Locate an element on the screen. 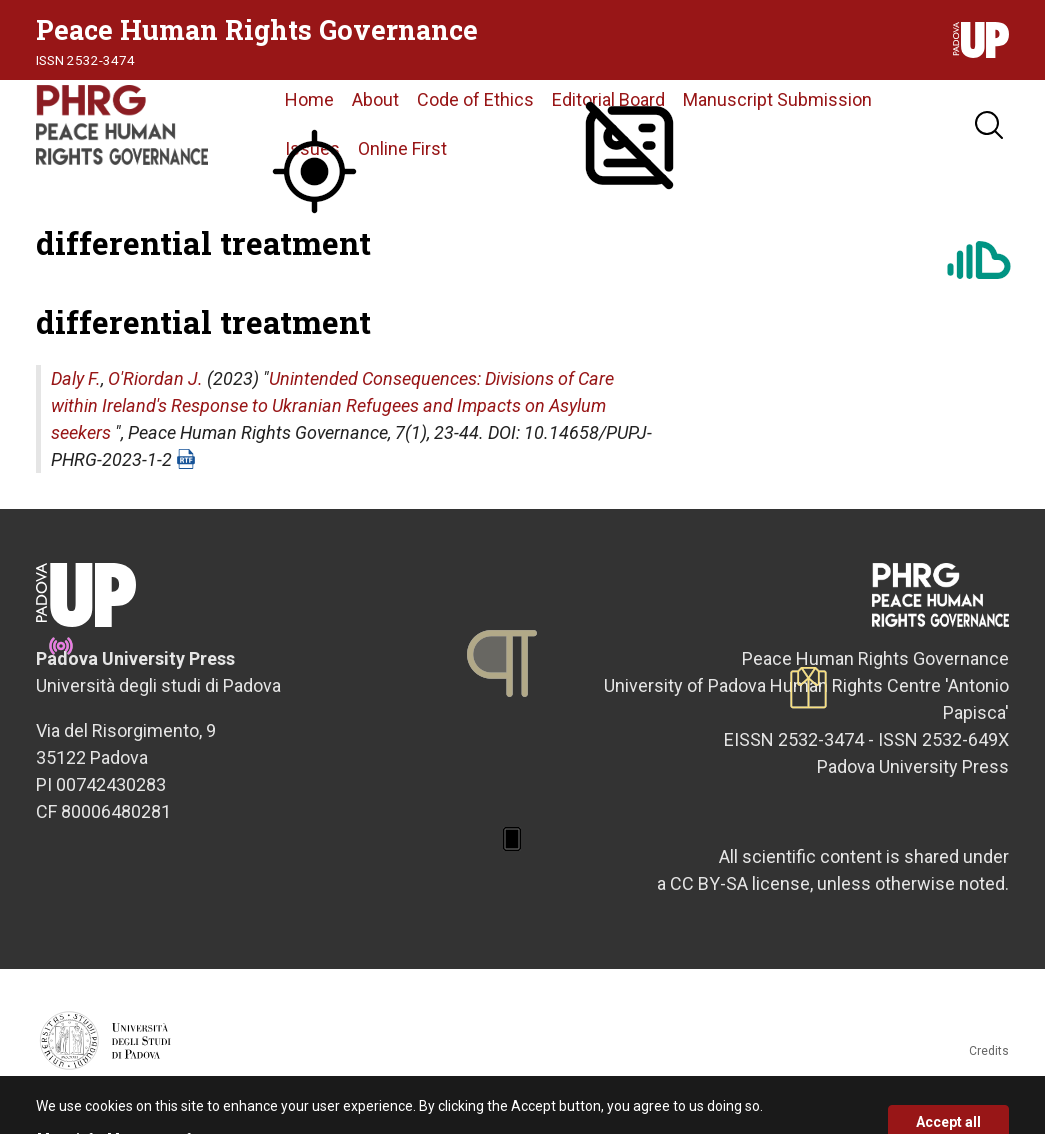  lock onto current GPS location is located at coordinates (314, 171).